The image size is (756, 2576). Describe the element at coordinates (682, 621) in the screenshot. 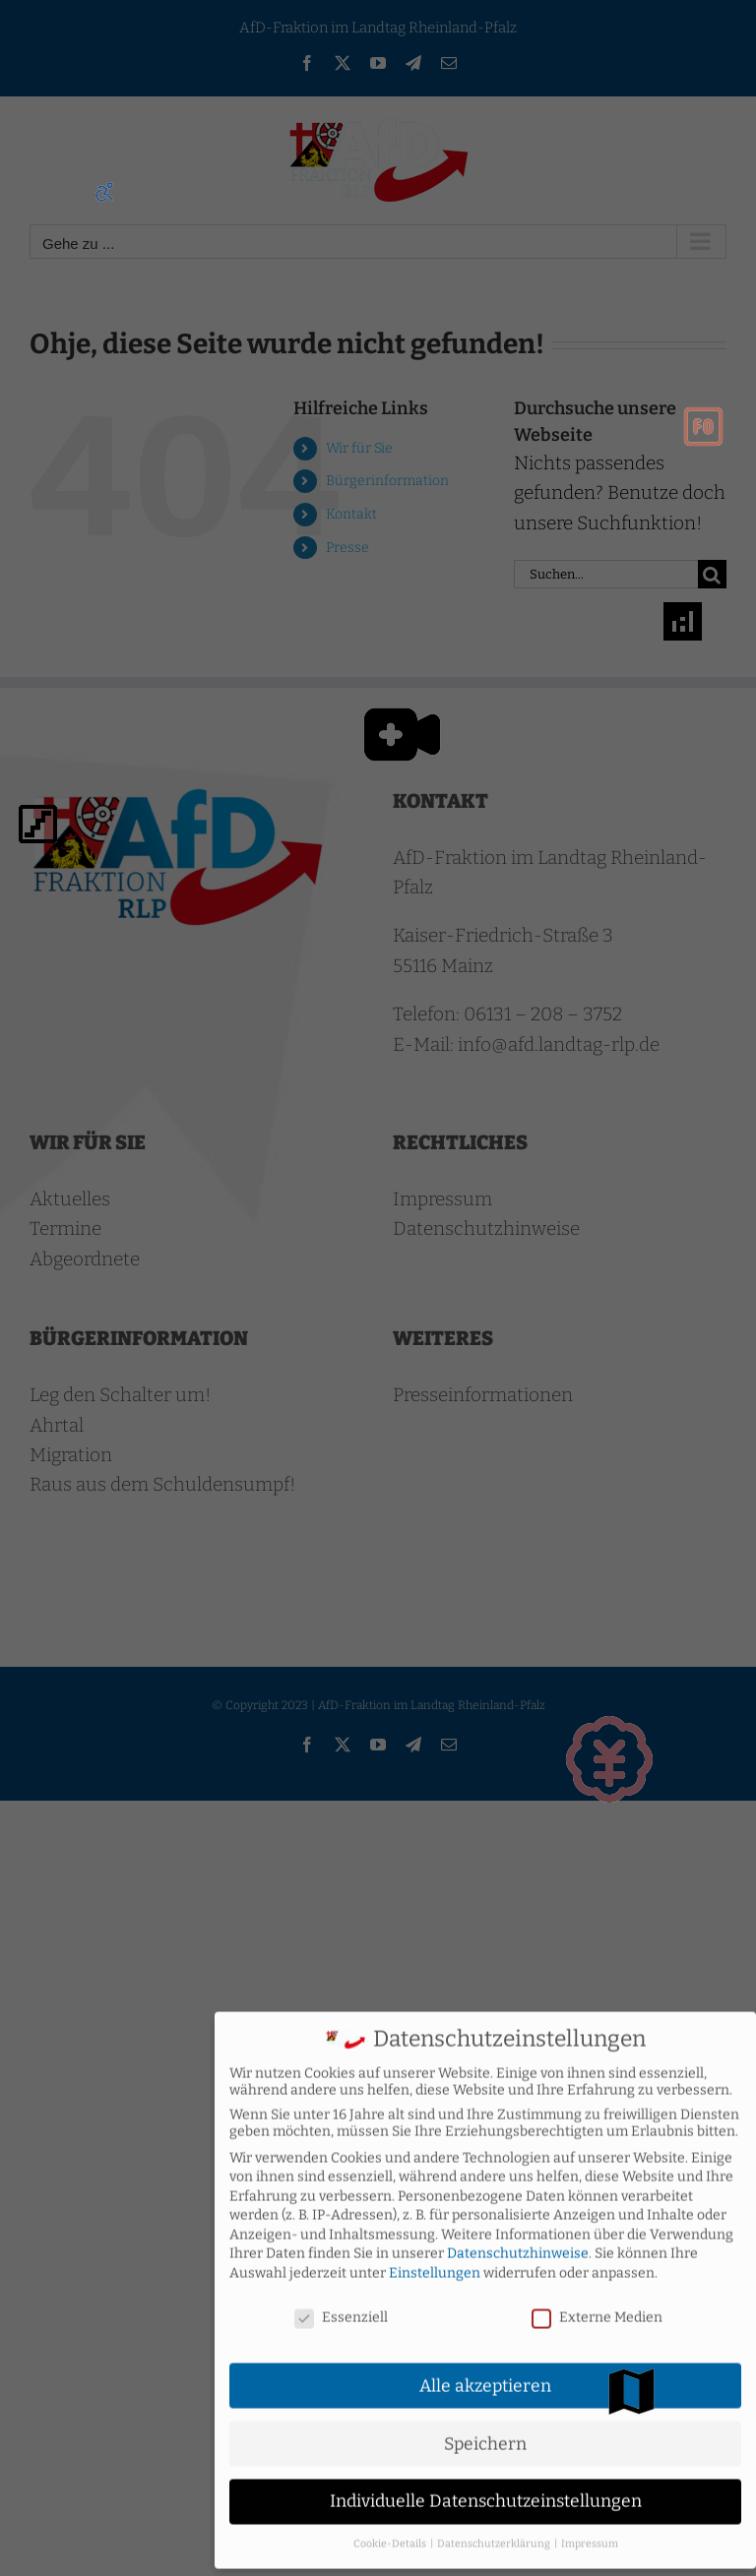

I see `view analytics and statistics` at that location.